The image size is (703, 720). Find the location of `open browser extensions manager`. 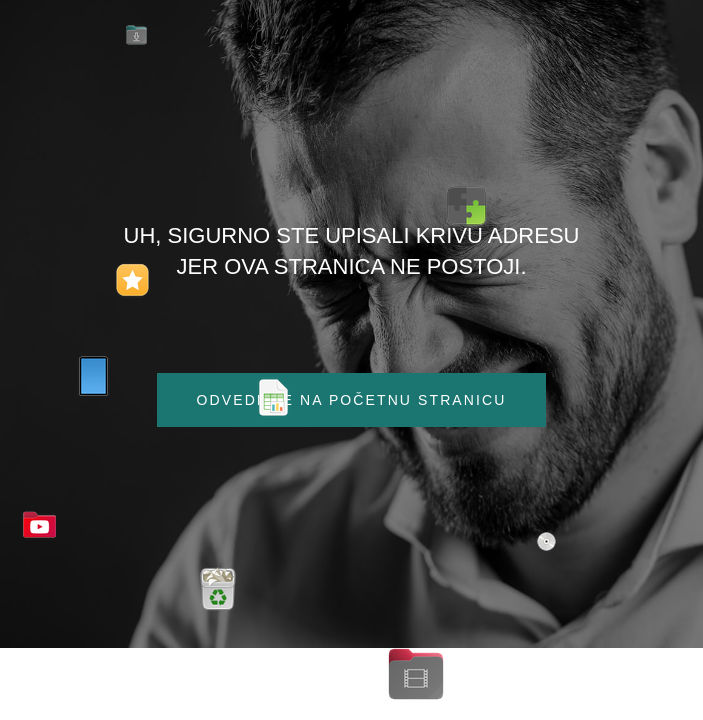

open browser extensions manager is located at coordinates (466, 205).